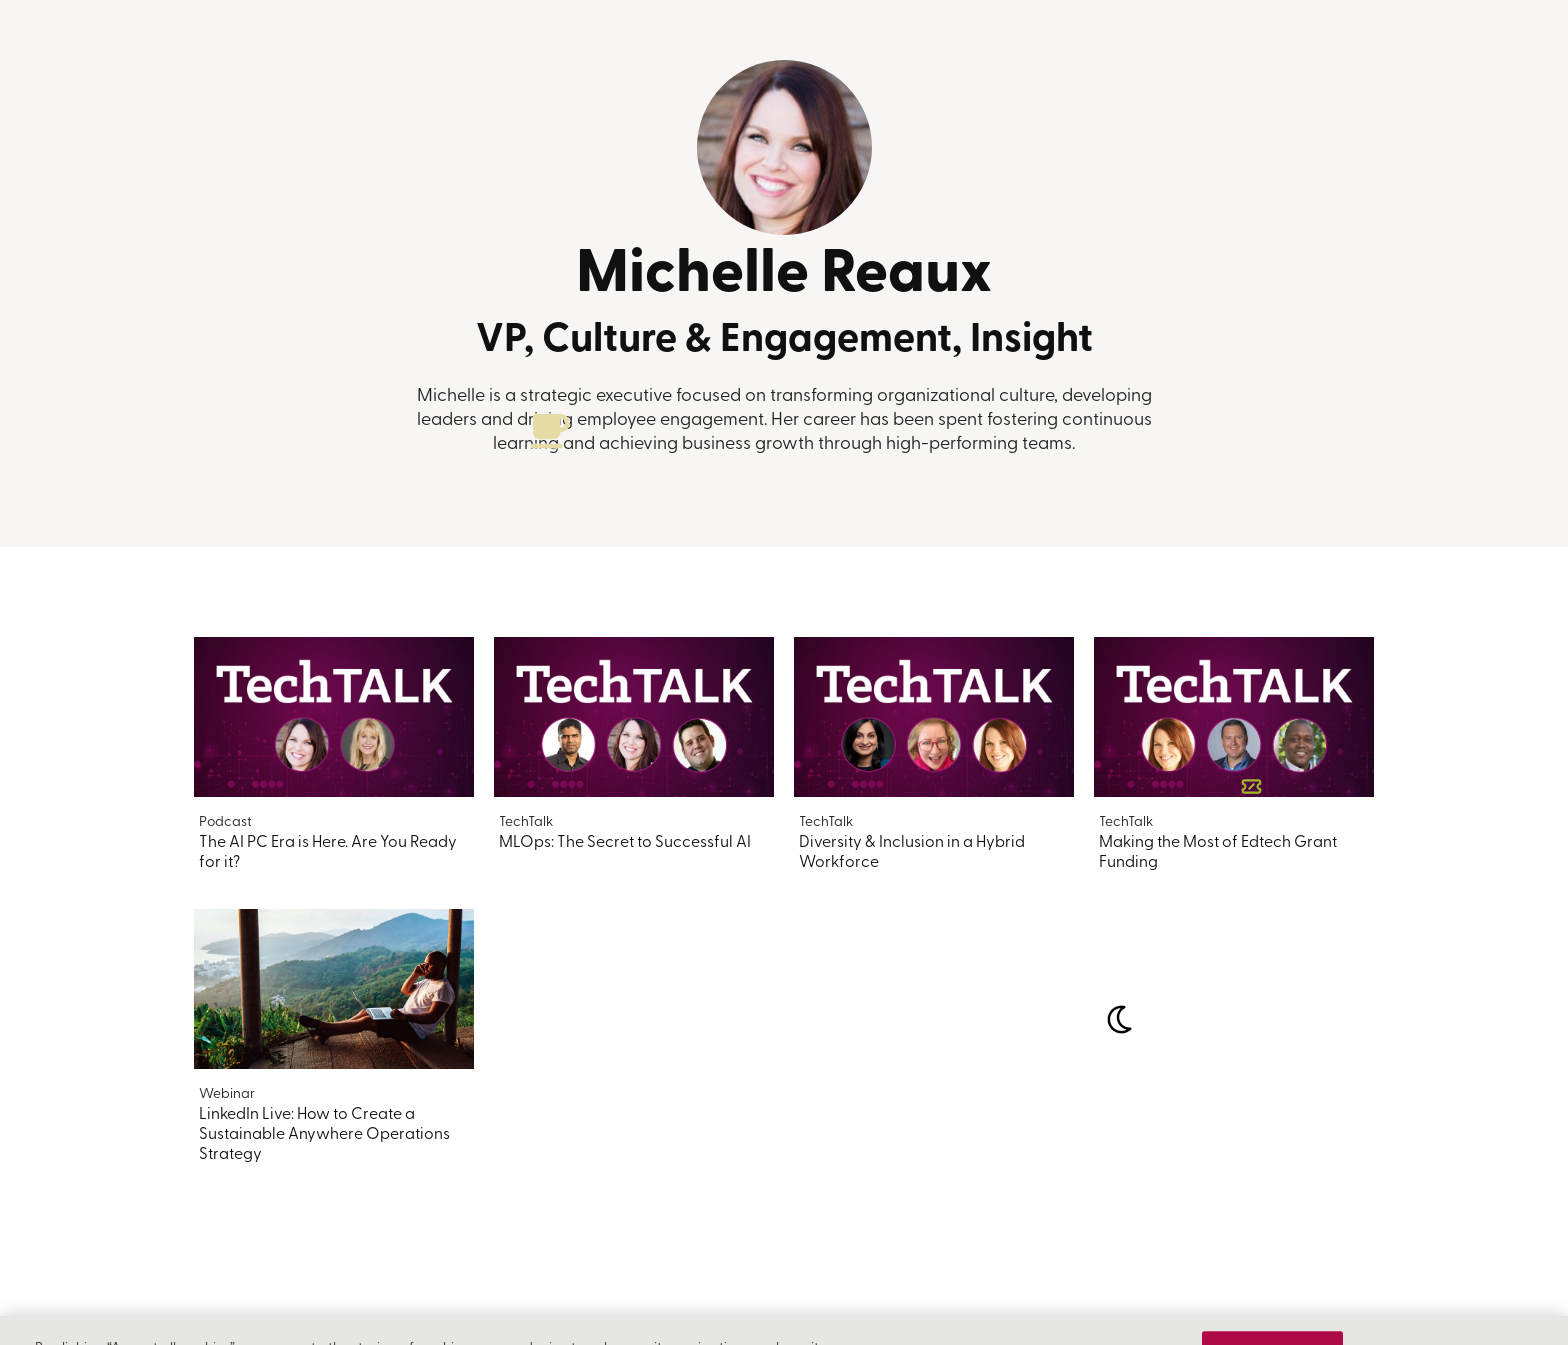 This screenshot has width=1568, height=1345. I want to click on toggle dark mode, so click(1121, 1019).